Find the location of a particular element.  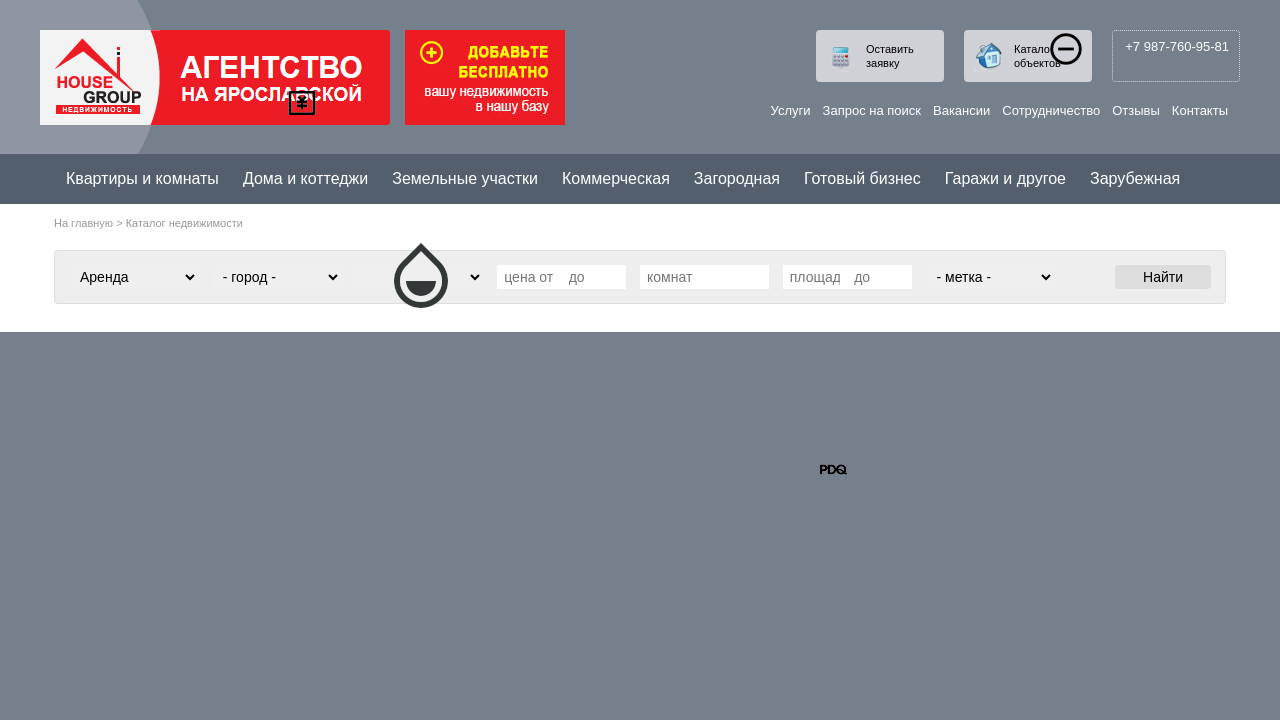

PDQ software logo is located at coordinates (833, 469).